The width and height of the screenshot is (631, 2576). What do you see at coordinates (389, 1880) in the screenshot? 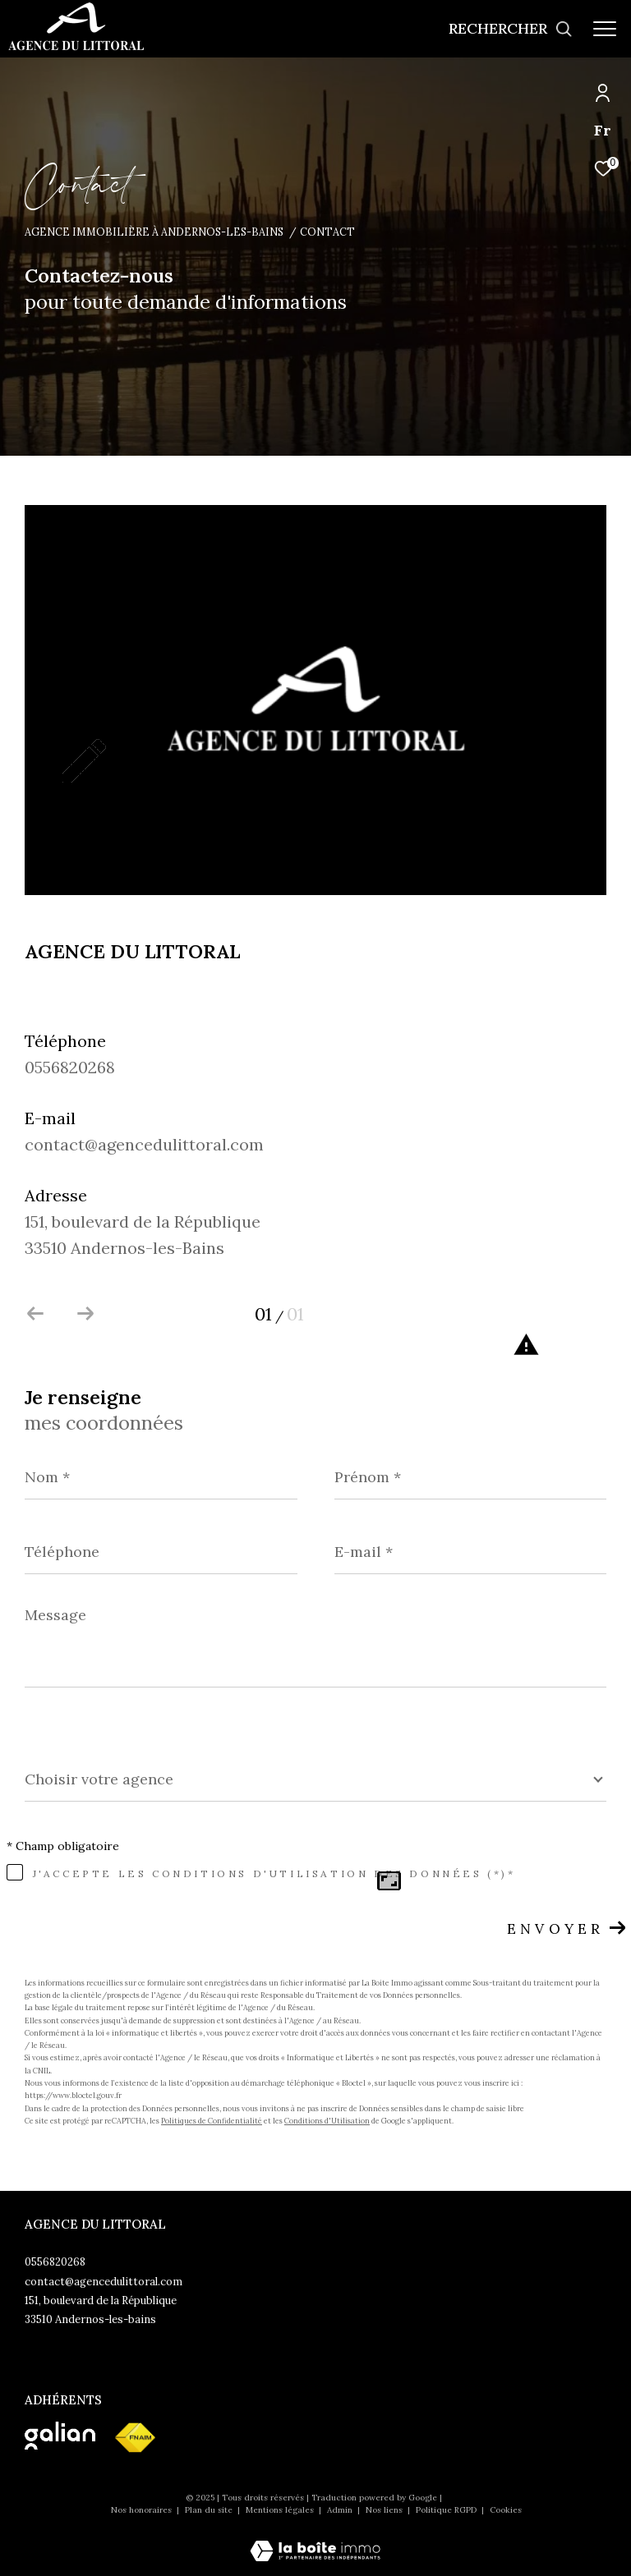
I see `adjust aspect ratio settings` at bounding box center [389, 1880].